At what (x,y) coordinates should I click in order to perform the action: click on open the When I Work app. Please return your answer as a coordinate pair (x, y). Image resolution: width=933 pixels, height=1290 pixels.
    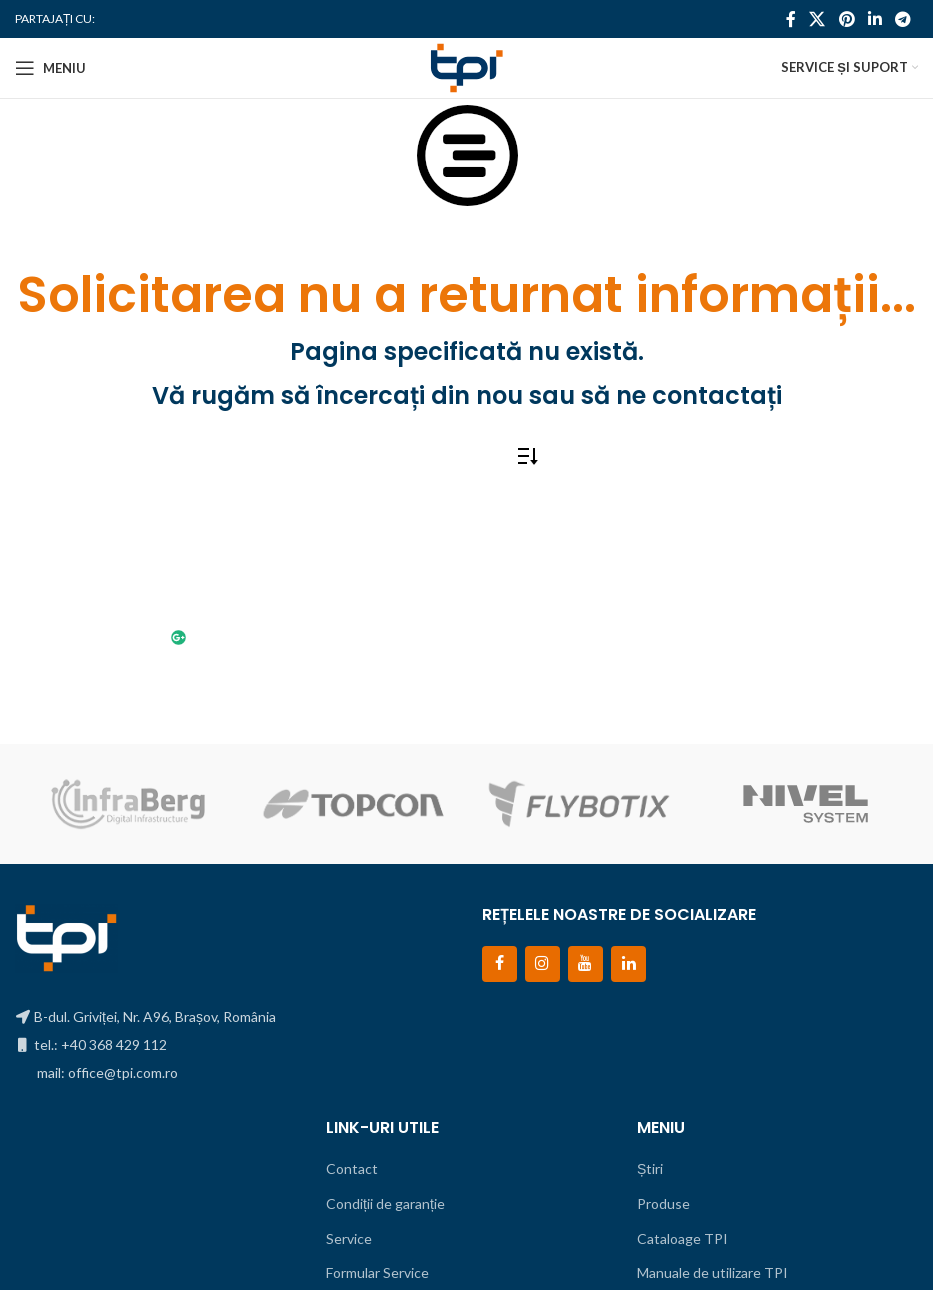
    Looking at the image, I should click on (467, 155).